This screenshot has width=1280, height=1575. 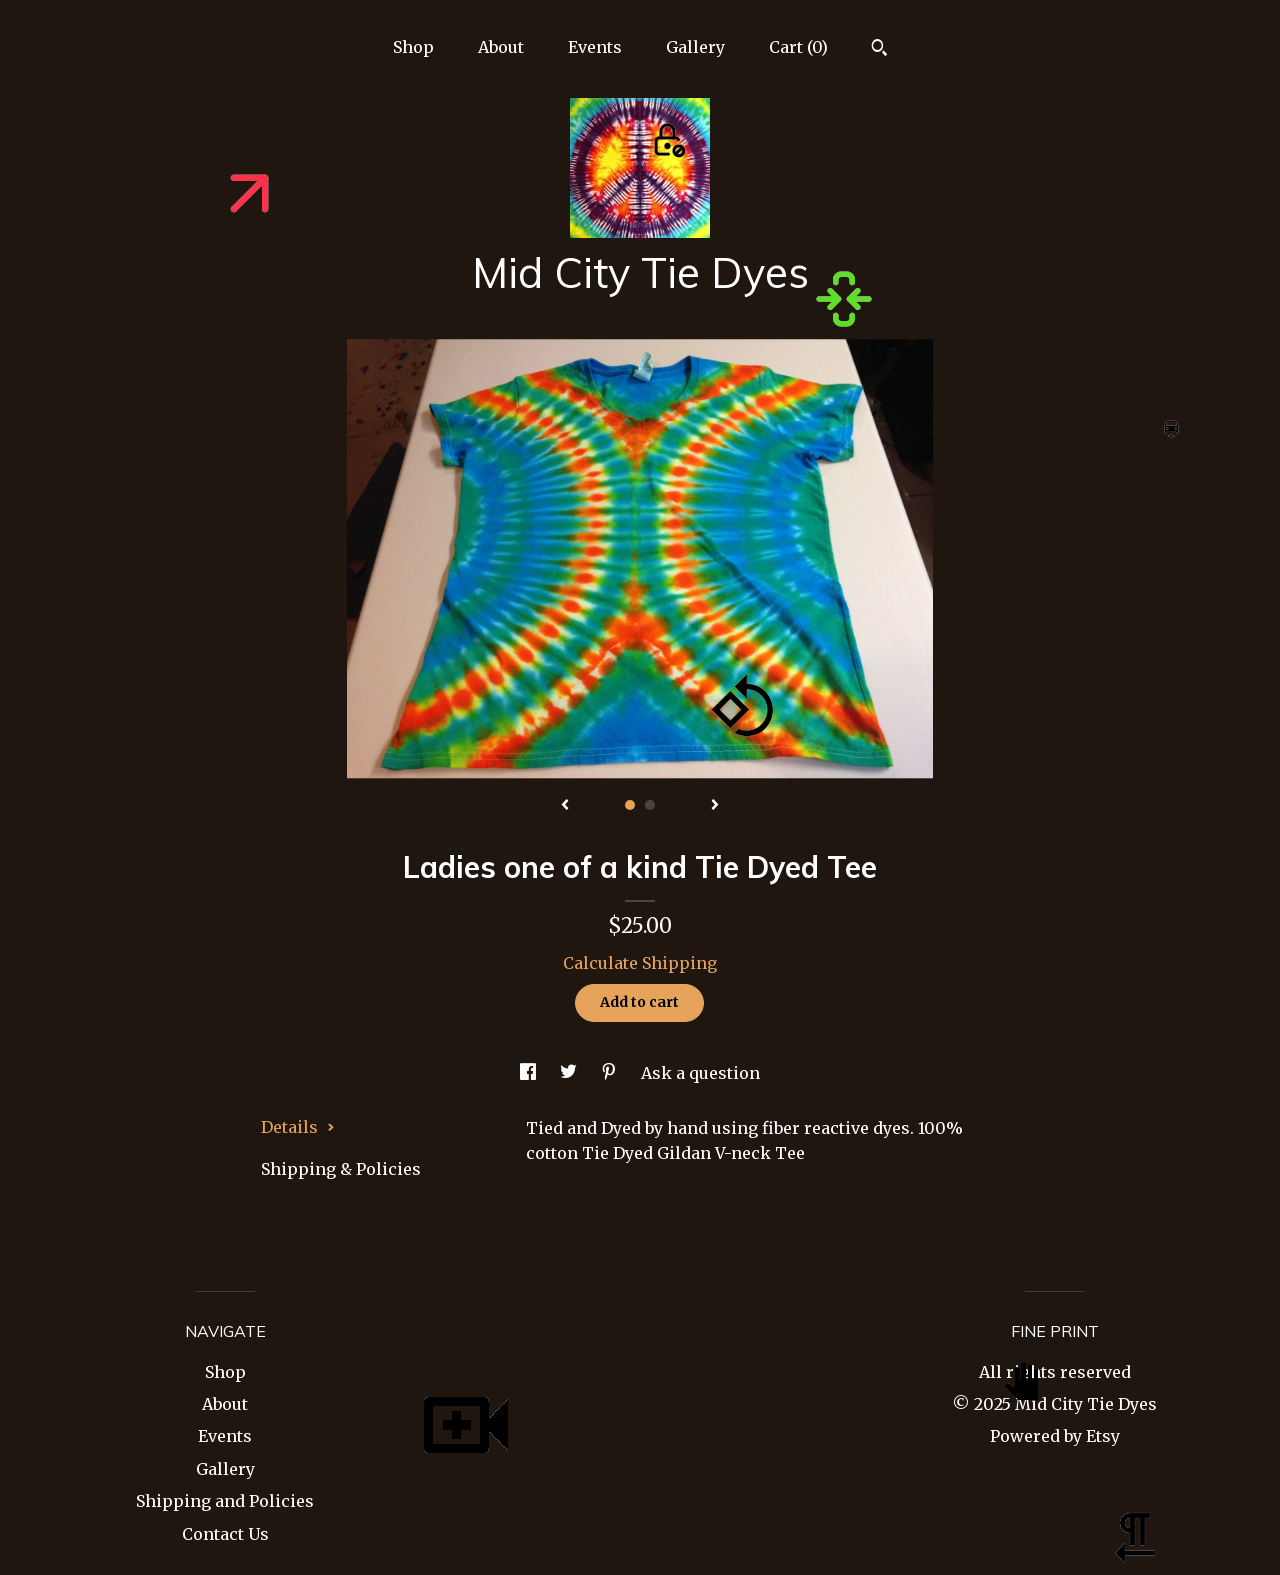 I want to click on rotate image 90 degrees counterclockwise, so click(x=744, y=707).